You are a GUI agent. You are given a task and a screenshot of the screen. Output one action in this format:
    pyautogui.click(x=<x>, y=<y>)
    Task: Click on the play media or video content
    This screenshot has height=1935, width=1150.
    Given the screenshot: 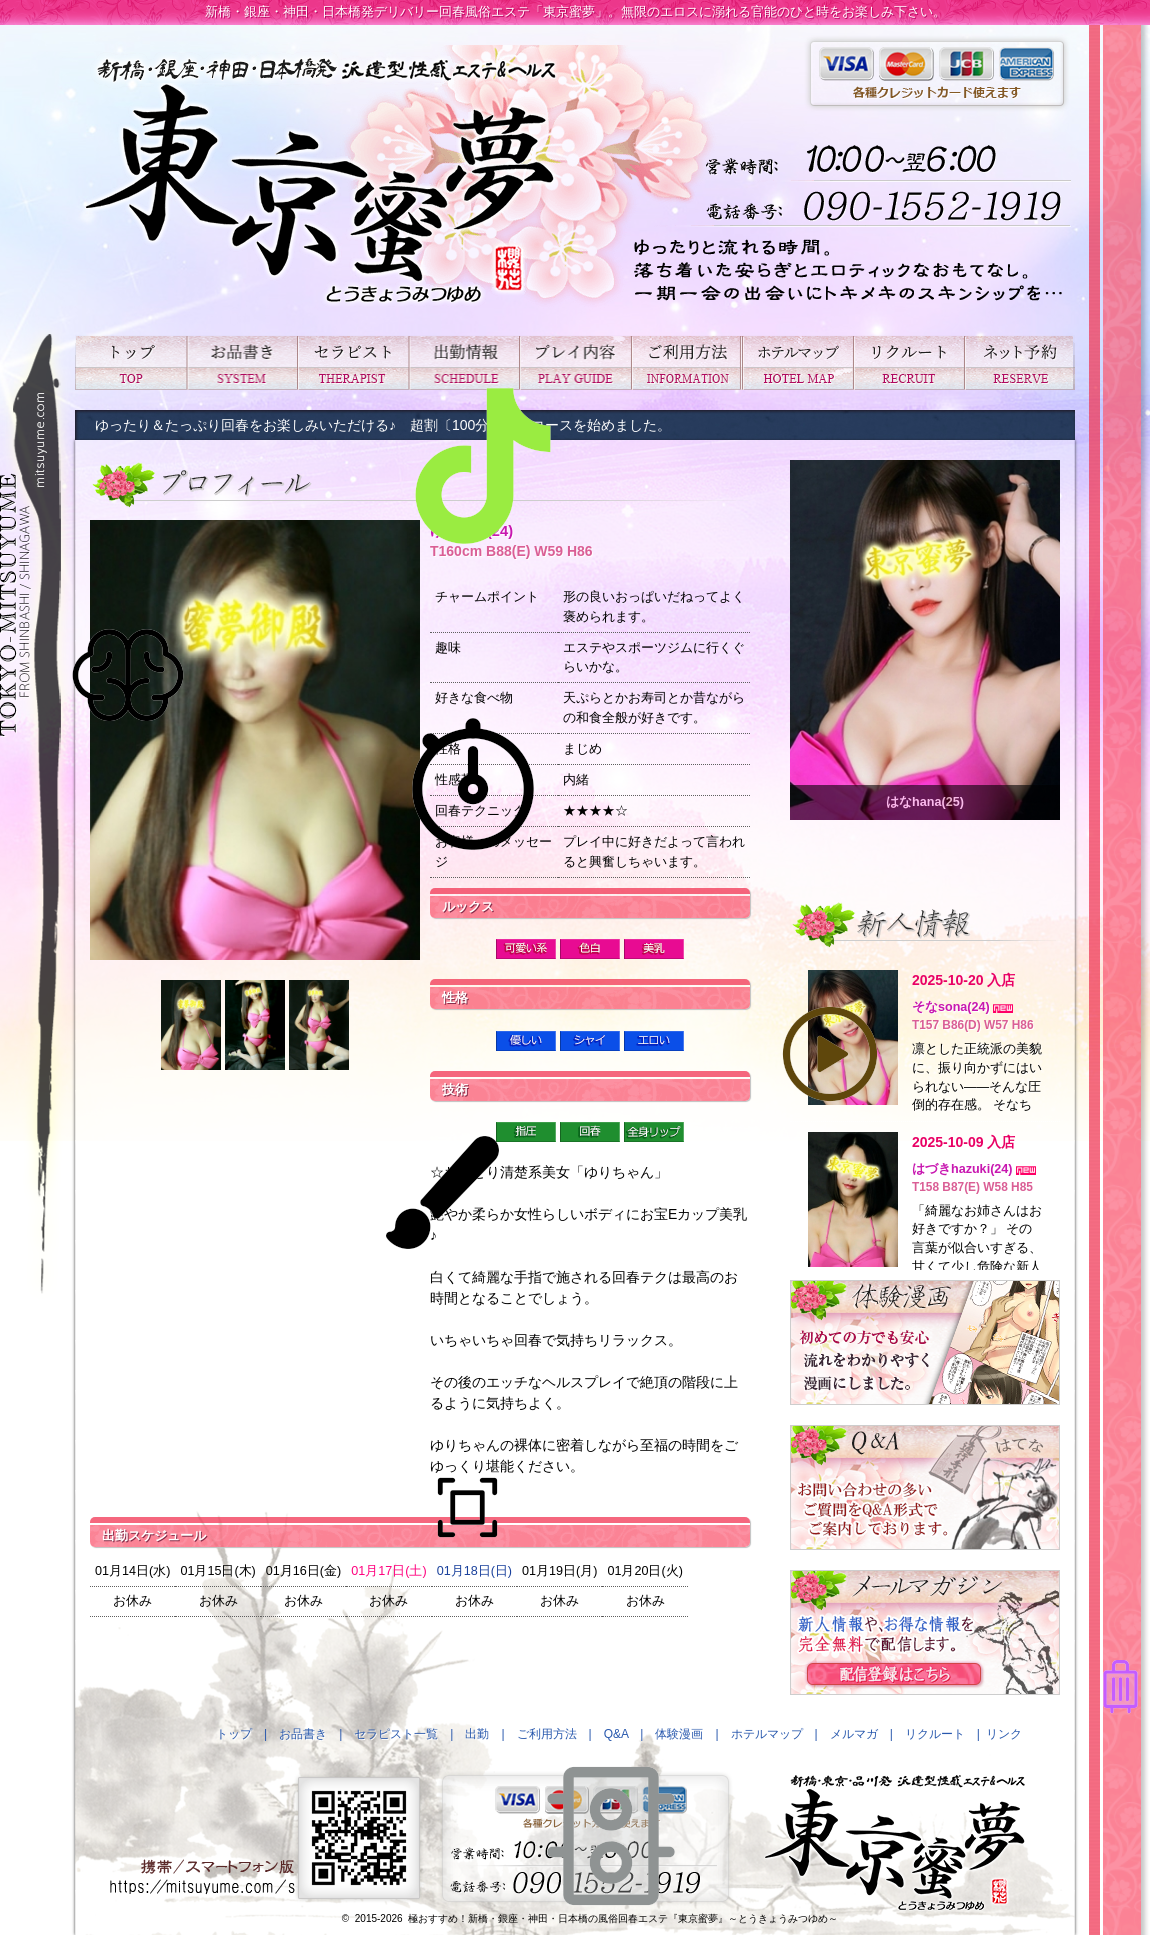 What is the action you would take?
    pyautogui.click(x=830, y=1054)
    